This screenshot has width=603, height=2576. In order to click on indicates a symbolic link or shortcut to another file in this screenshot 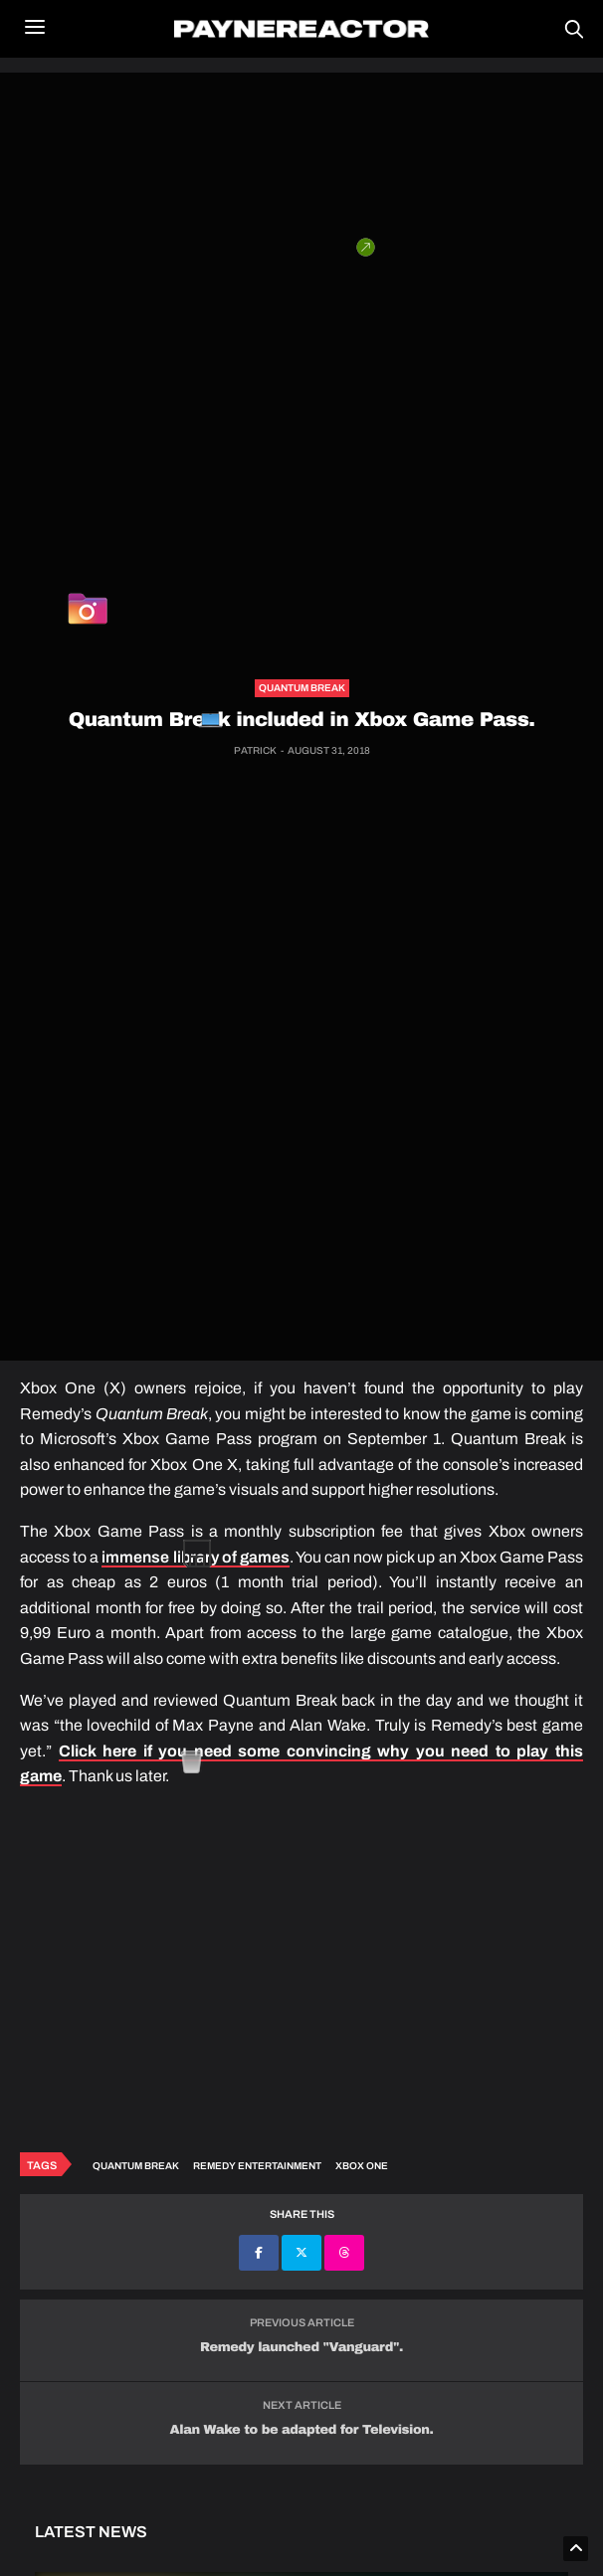, I will do `click(365, 247)`.